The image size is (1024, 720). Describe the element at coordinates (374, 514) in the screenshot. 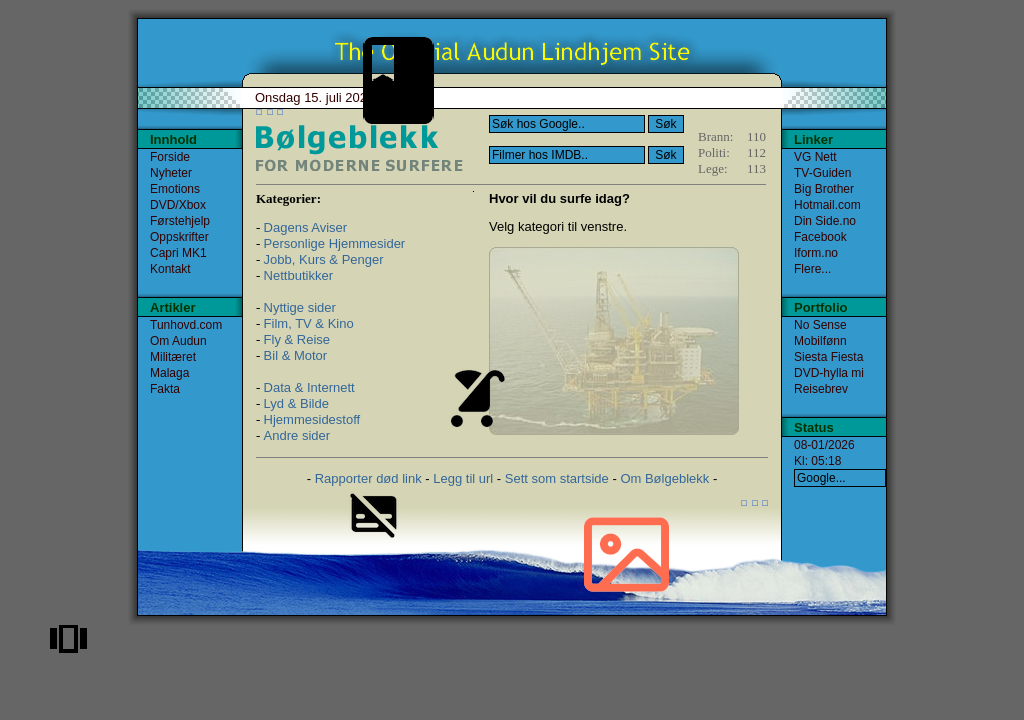

I see `turn off subtitles or closed captions` at that location.